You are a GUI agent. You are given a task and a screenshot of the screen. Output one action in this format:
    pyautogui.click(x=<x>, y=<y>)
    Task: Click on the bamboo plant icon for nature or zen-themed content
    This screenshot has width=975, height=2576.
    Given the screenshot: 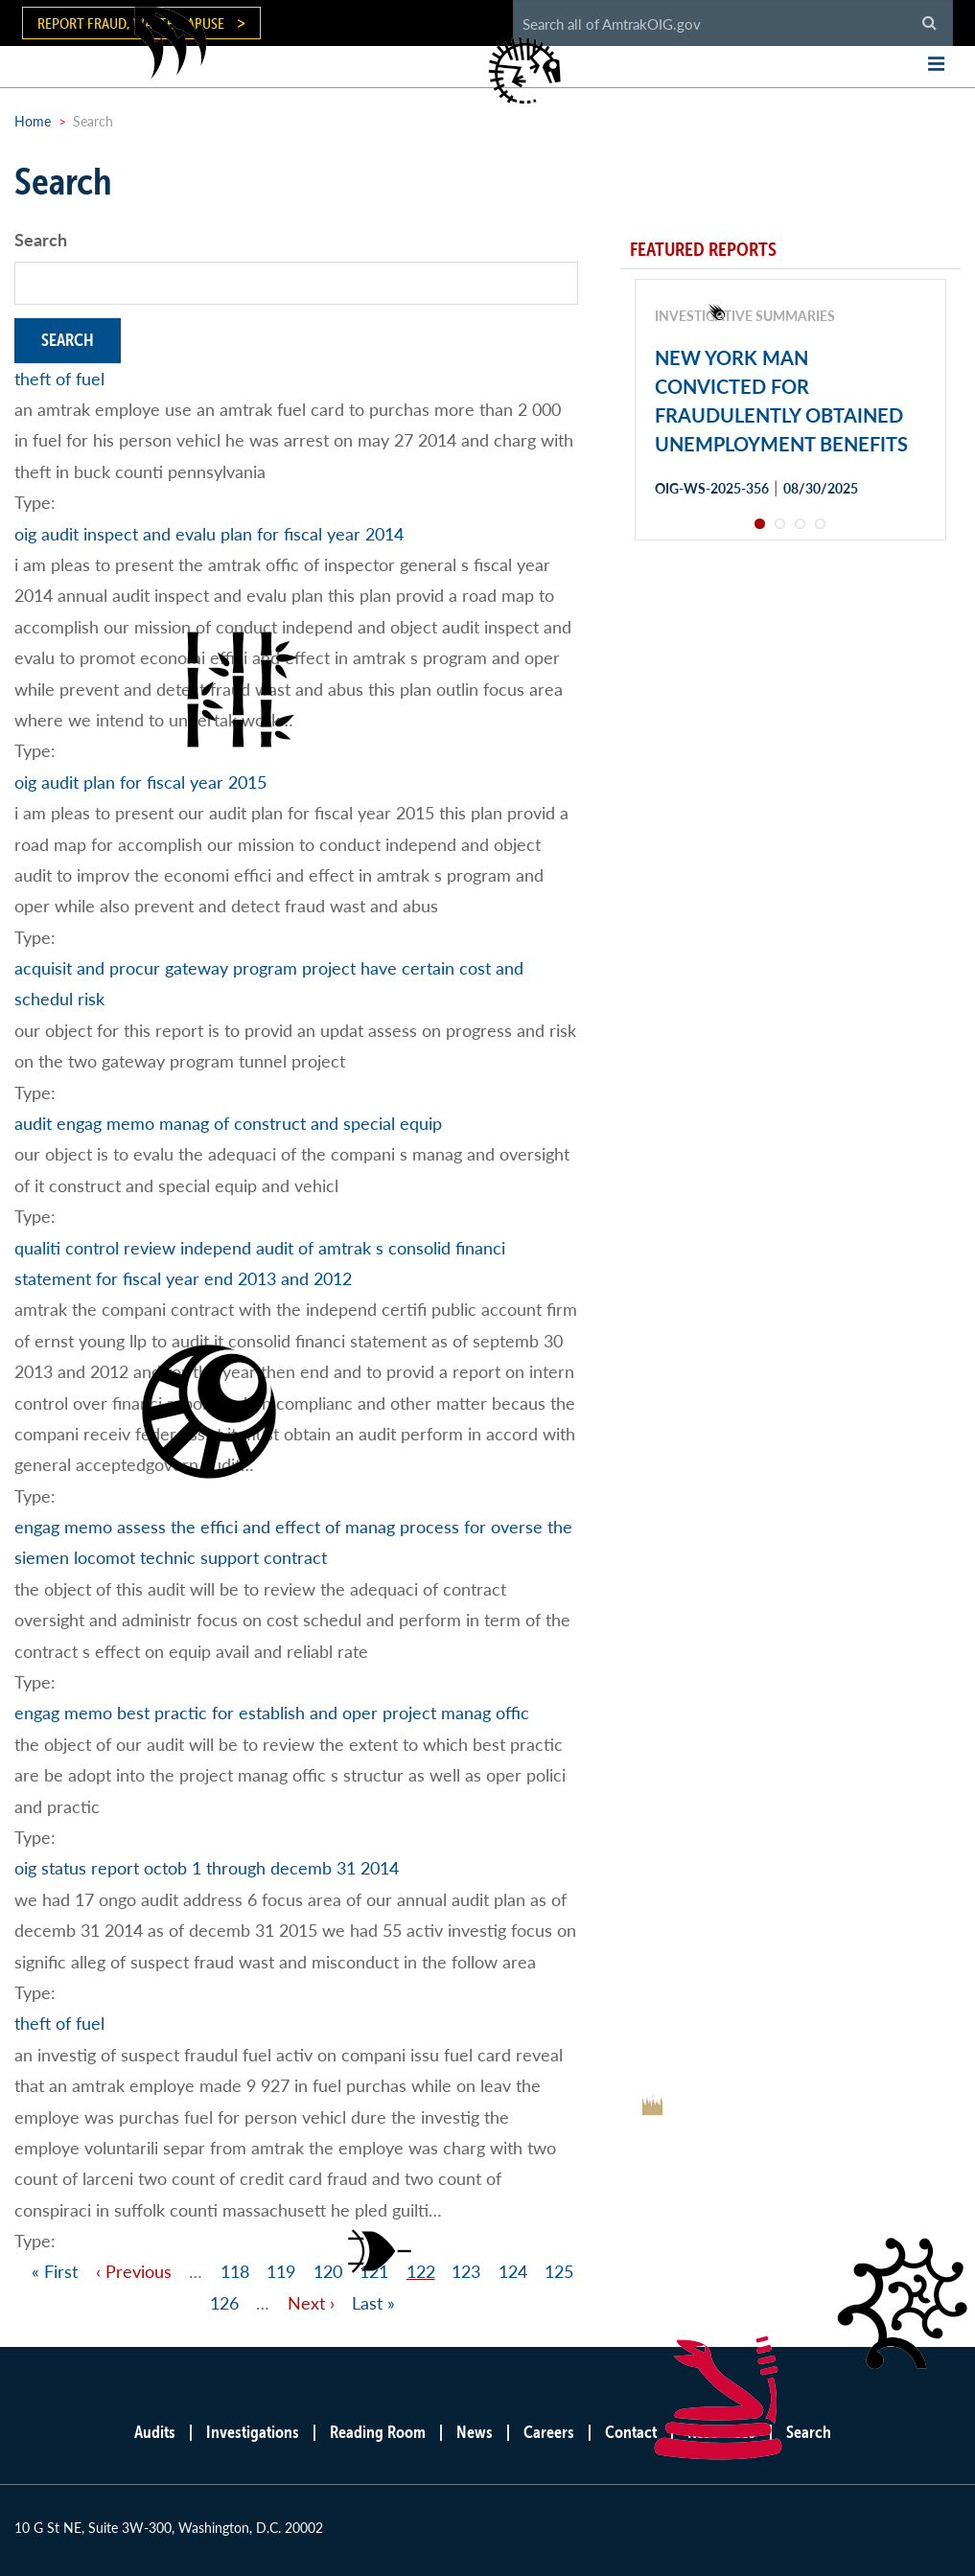 What is the action you would take?
    pyautogui.click(x=238, y=689)
    